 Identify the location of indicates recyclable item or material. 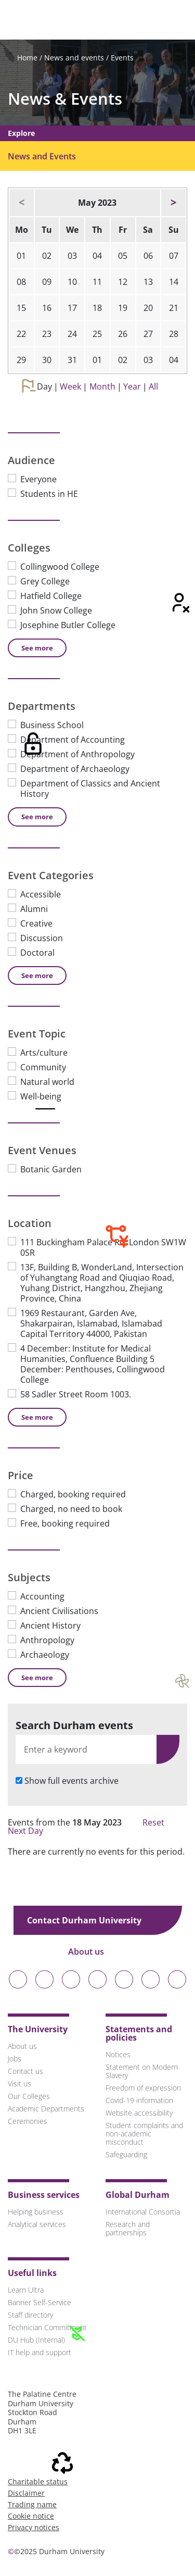
(62, 2462).